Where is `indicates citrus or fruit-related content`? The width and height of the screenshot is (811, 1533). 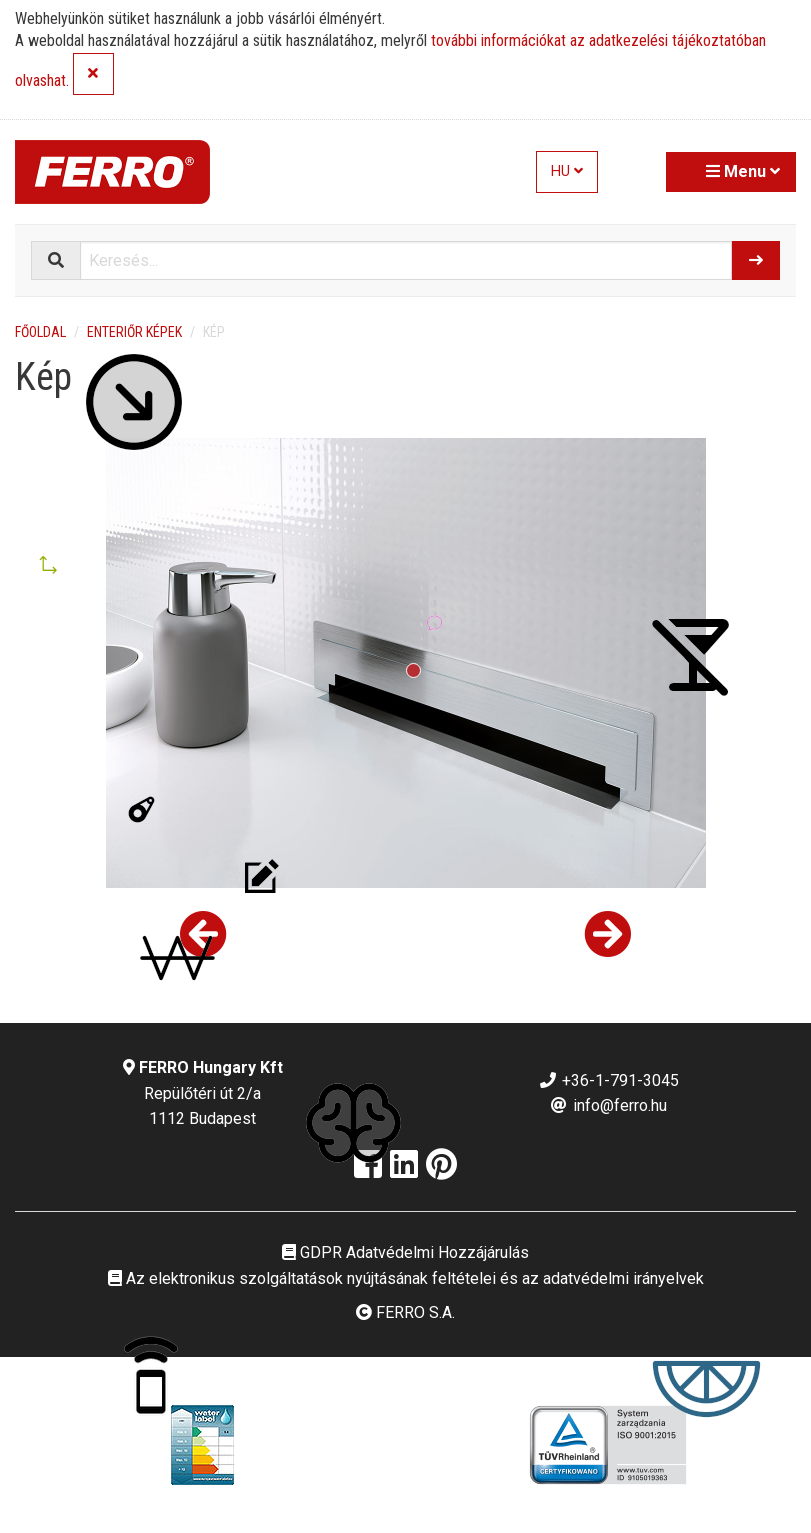
indicates citrus or fruit-related content is located at coordinates (706, 1380).